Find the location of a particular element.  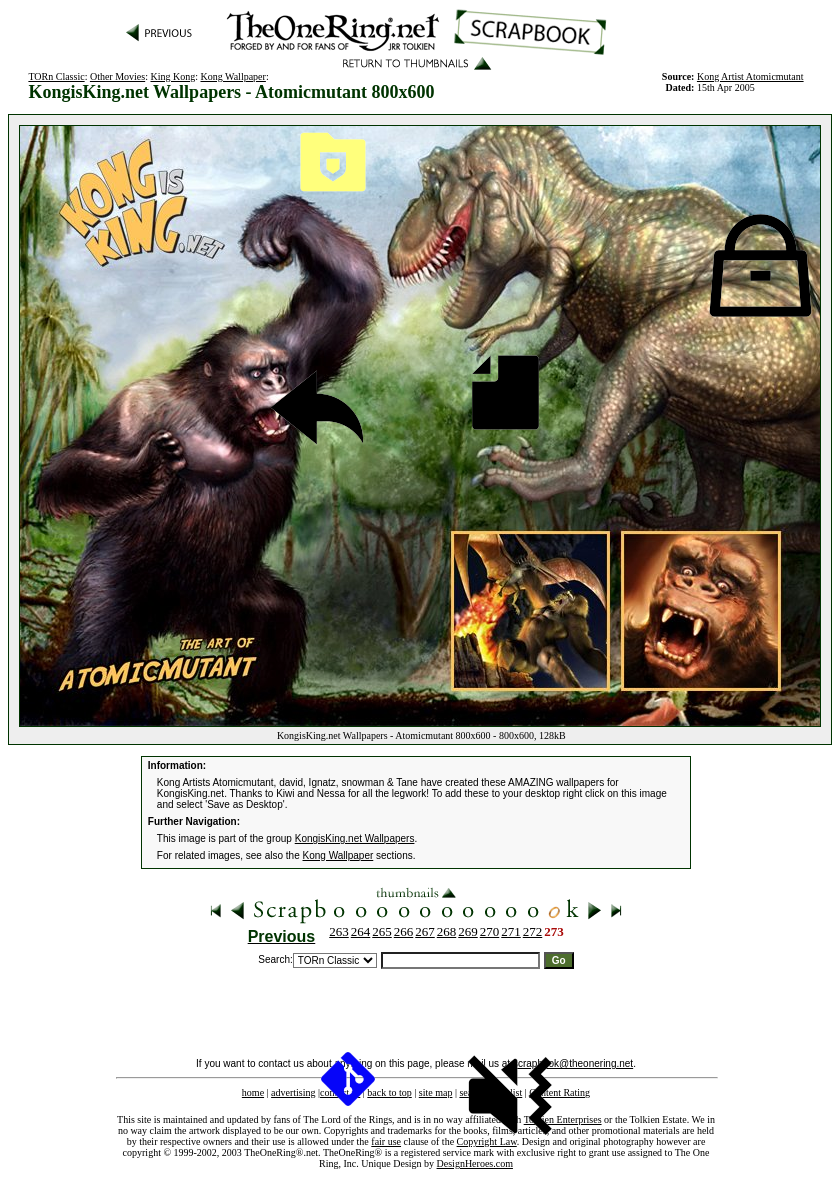

view your shopping bag is located at coordinates (760, 265).